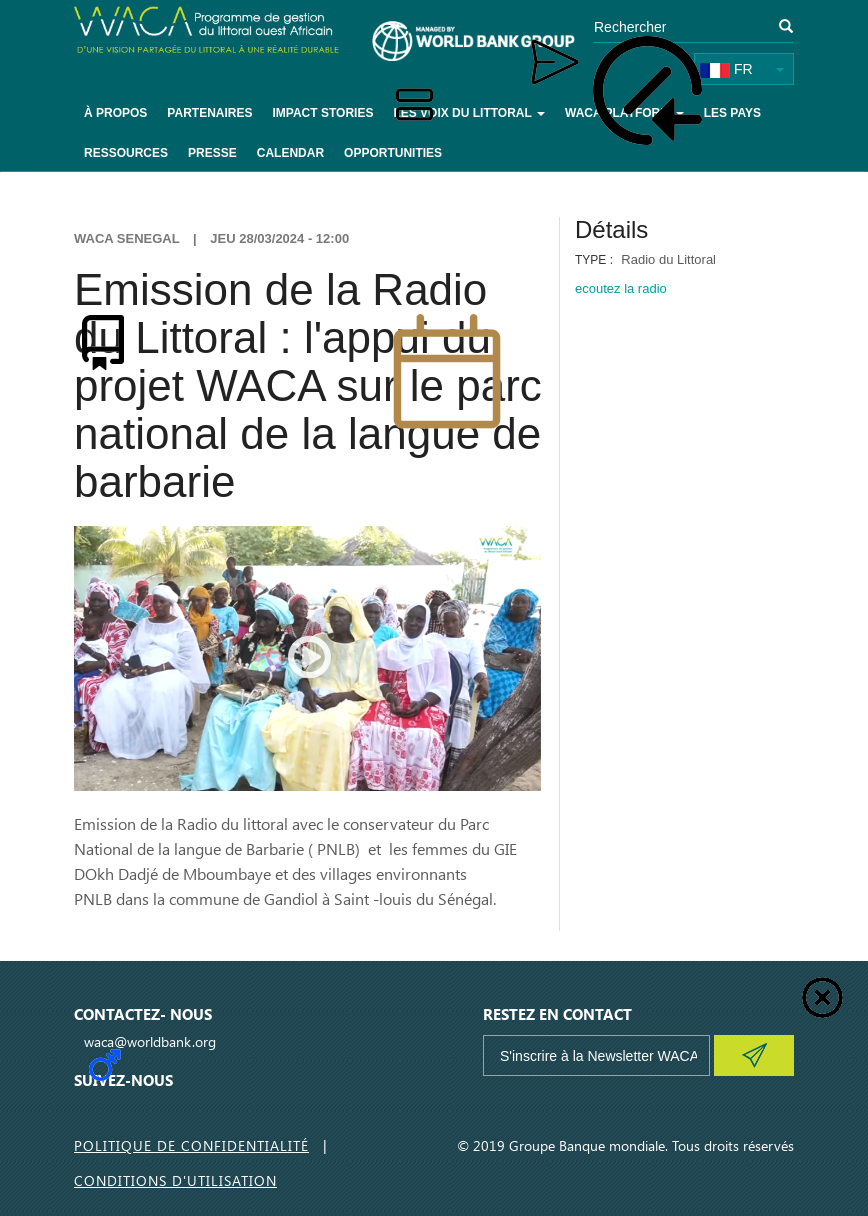 The width and height of the screenshot is (868, 1216). I want to click on indicates a linked issue was closed as not planned, so click(647, 90).